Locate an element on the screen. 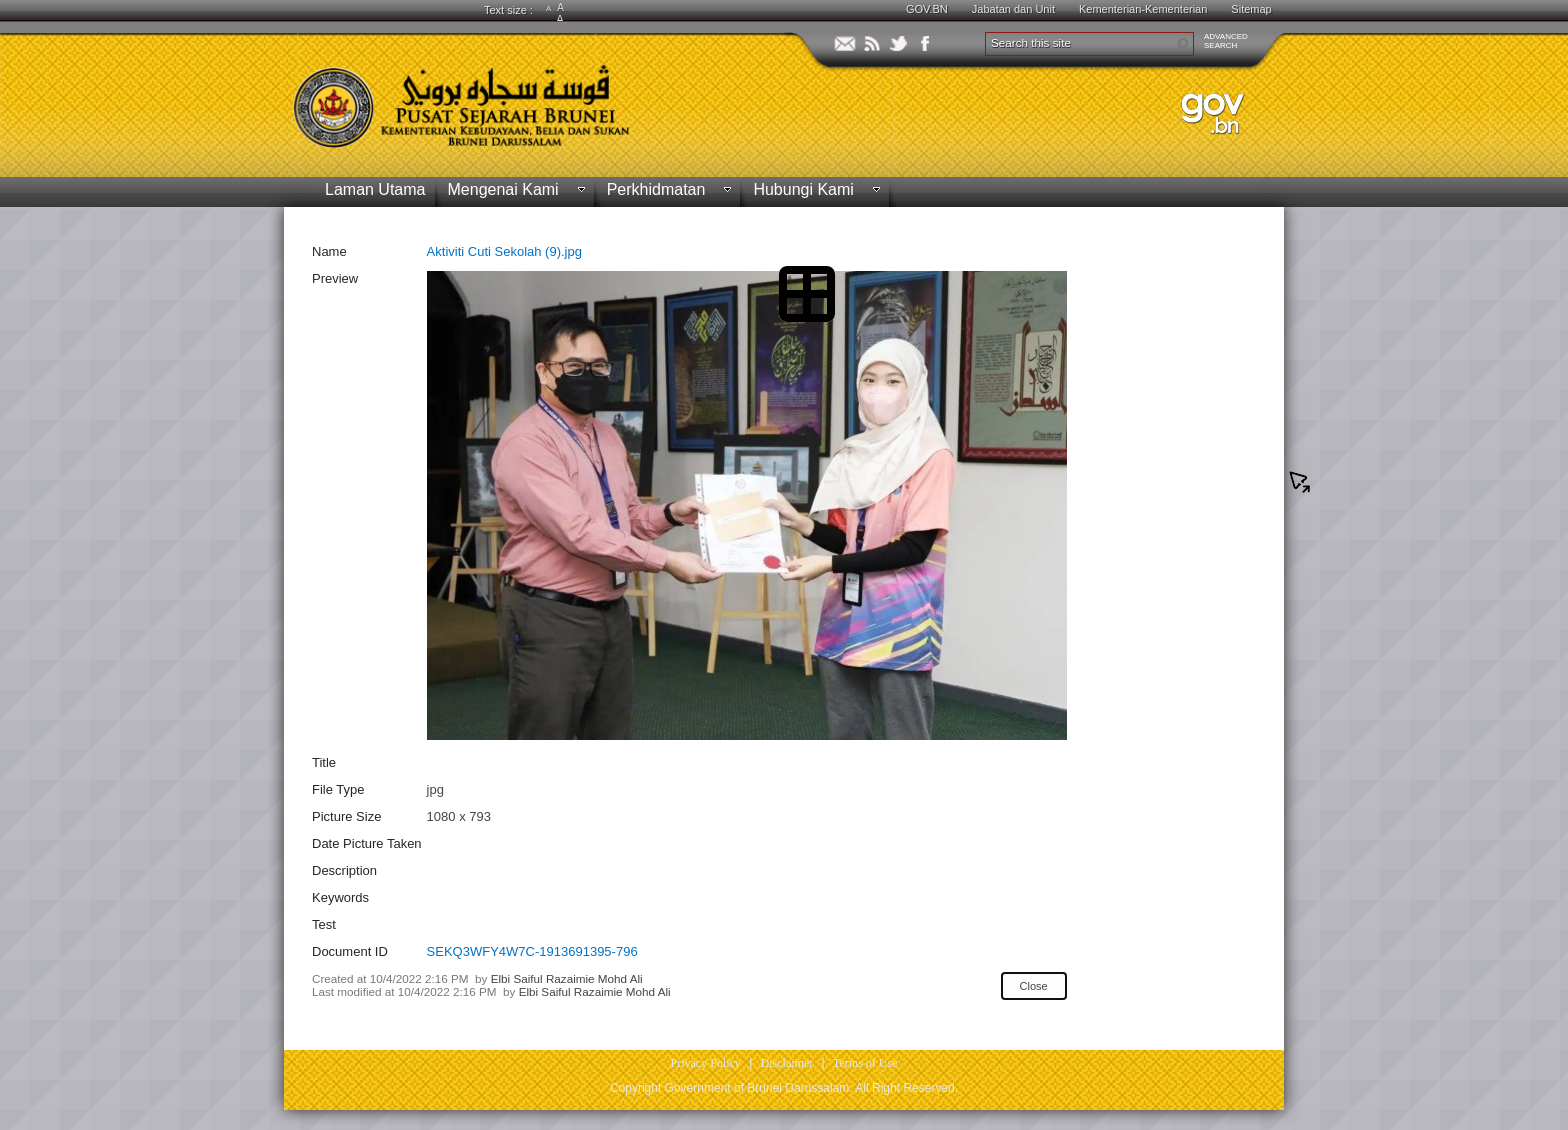 Image resolution: width=1568 pixels, height=1130 pixels. share cursor or pointer location is located at coordinates (1299, 481).